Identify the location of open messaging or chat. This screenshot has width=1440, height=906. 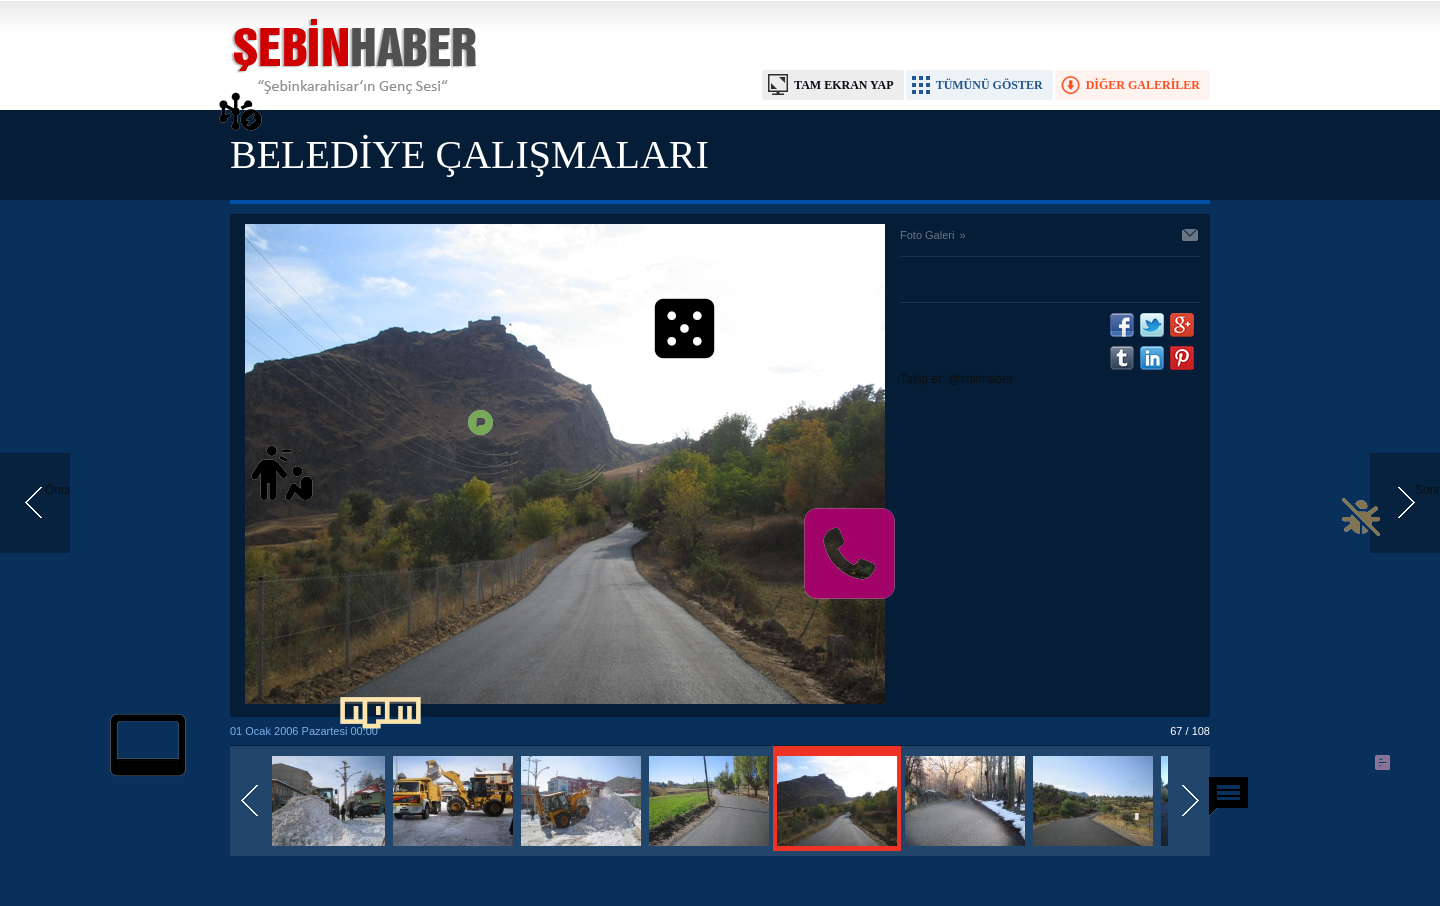
(1228, 796).